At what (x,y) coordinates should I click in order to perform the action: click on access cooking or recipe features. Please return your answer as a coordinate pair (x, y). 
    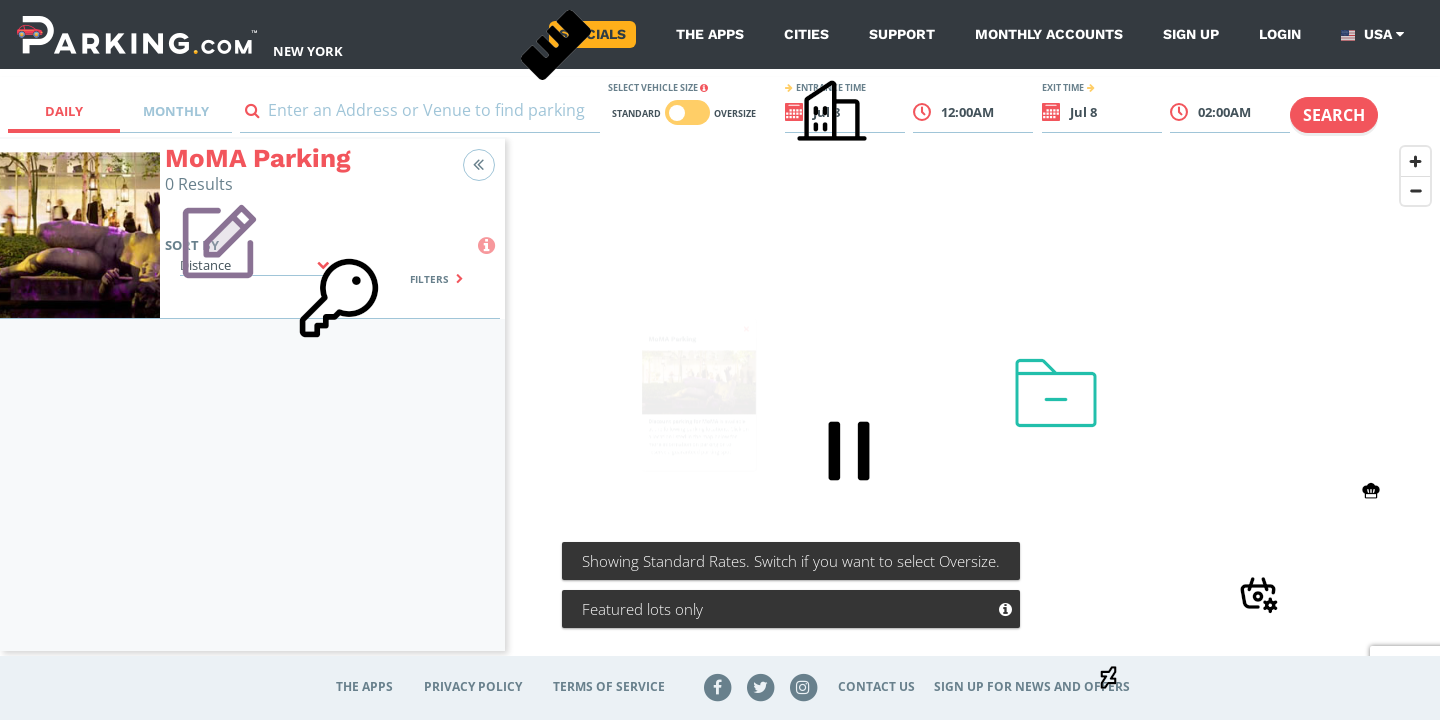
    Looking at the image, I should click on (1371, 491).